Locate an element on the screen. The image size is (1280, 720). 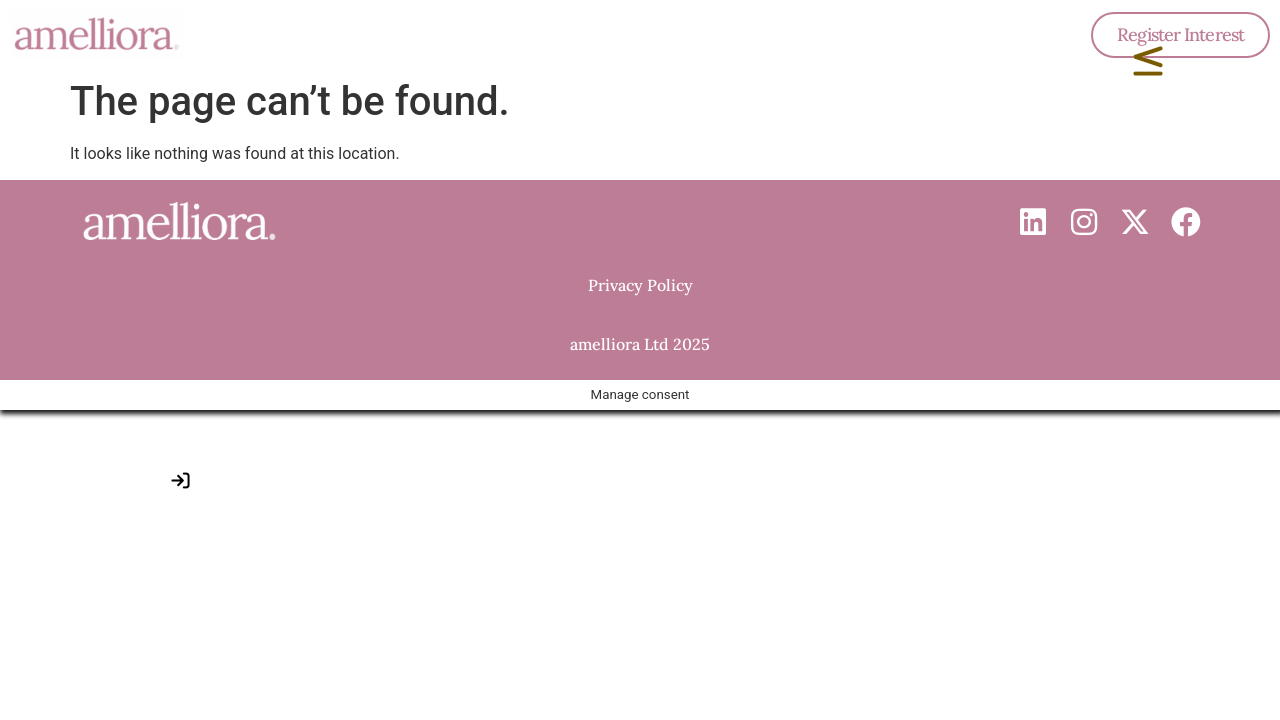
less than or equal to comparison operator is located at coordinates (1148, 61).